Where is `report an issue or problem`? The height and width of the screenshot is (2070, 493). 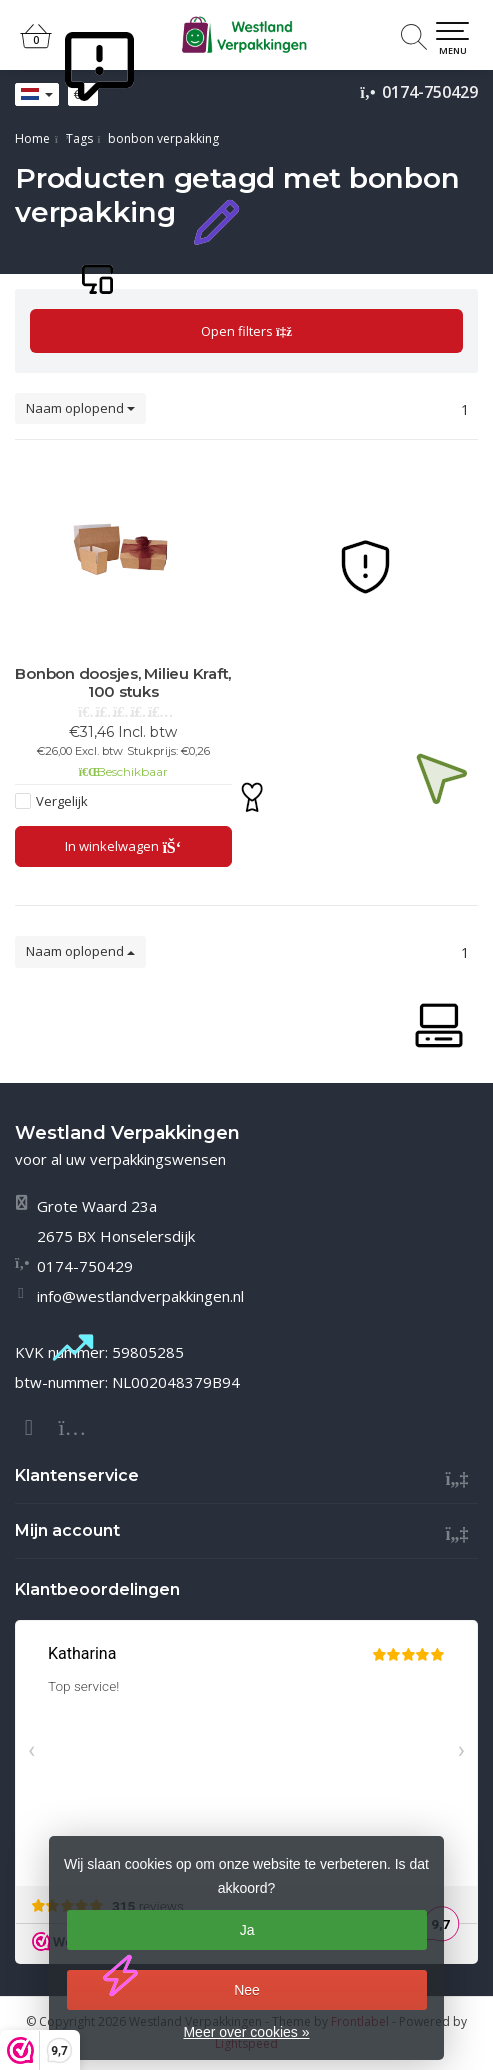 report an issue or problem is located at coordinates (99, 66).